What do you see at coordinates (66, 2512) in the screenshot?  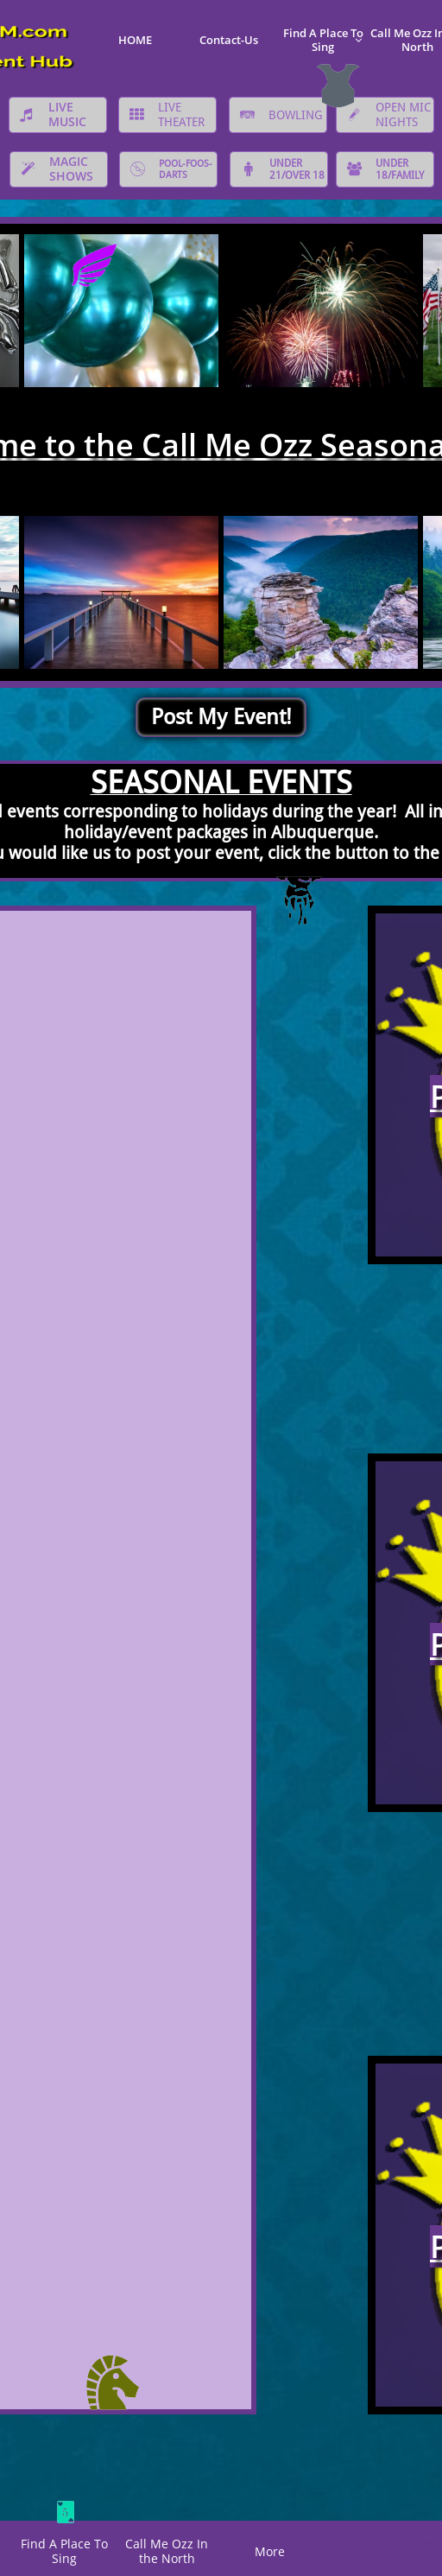 I see `five of hearts playing card` at bounding box center [66, 2512].